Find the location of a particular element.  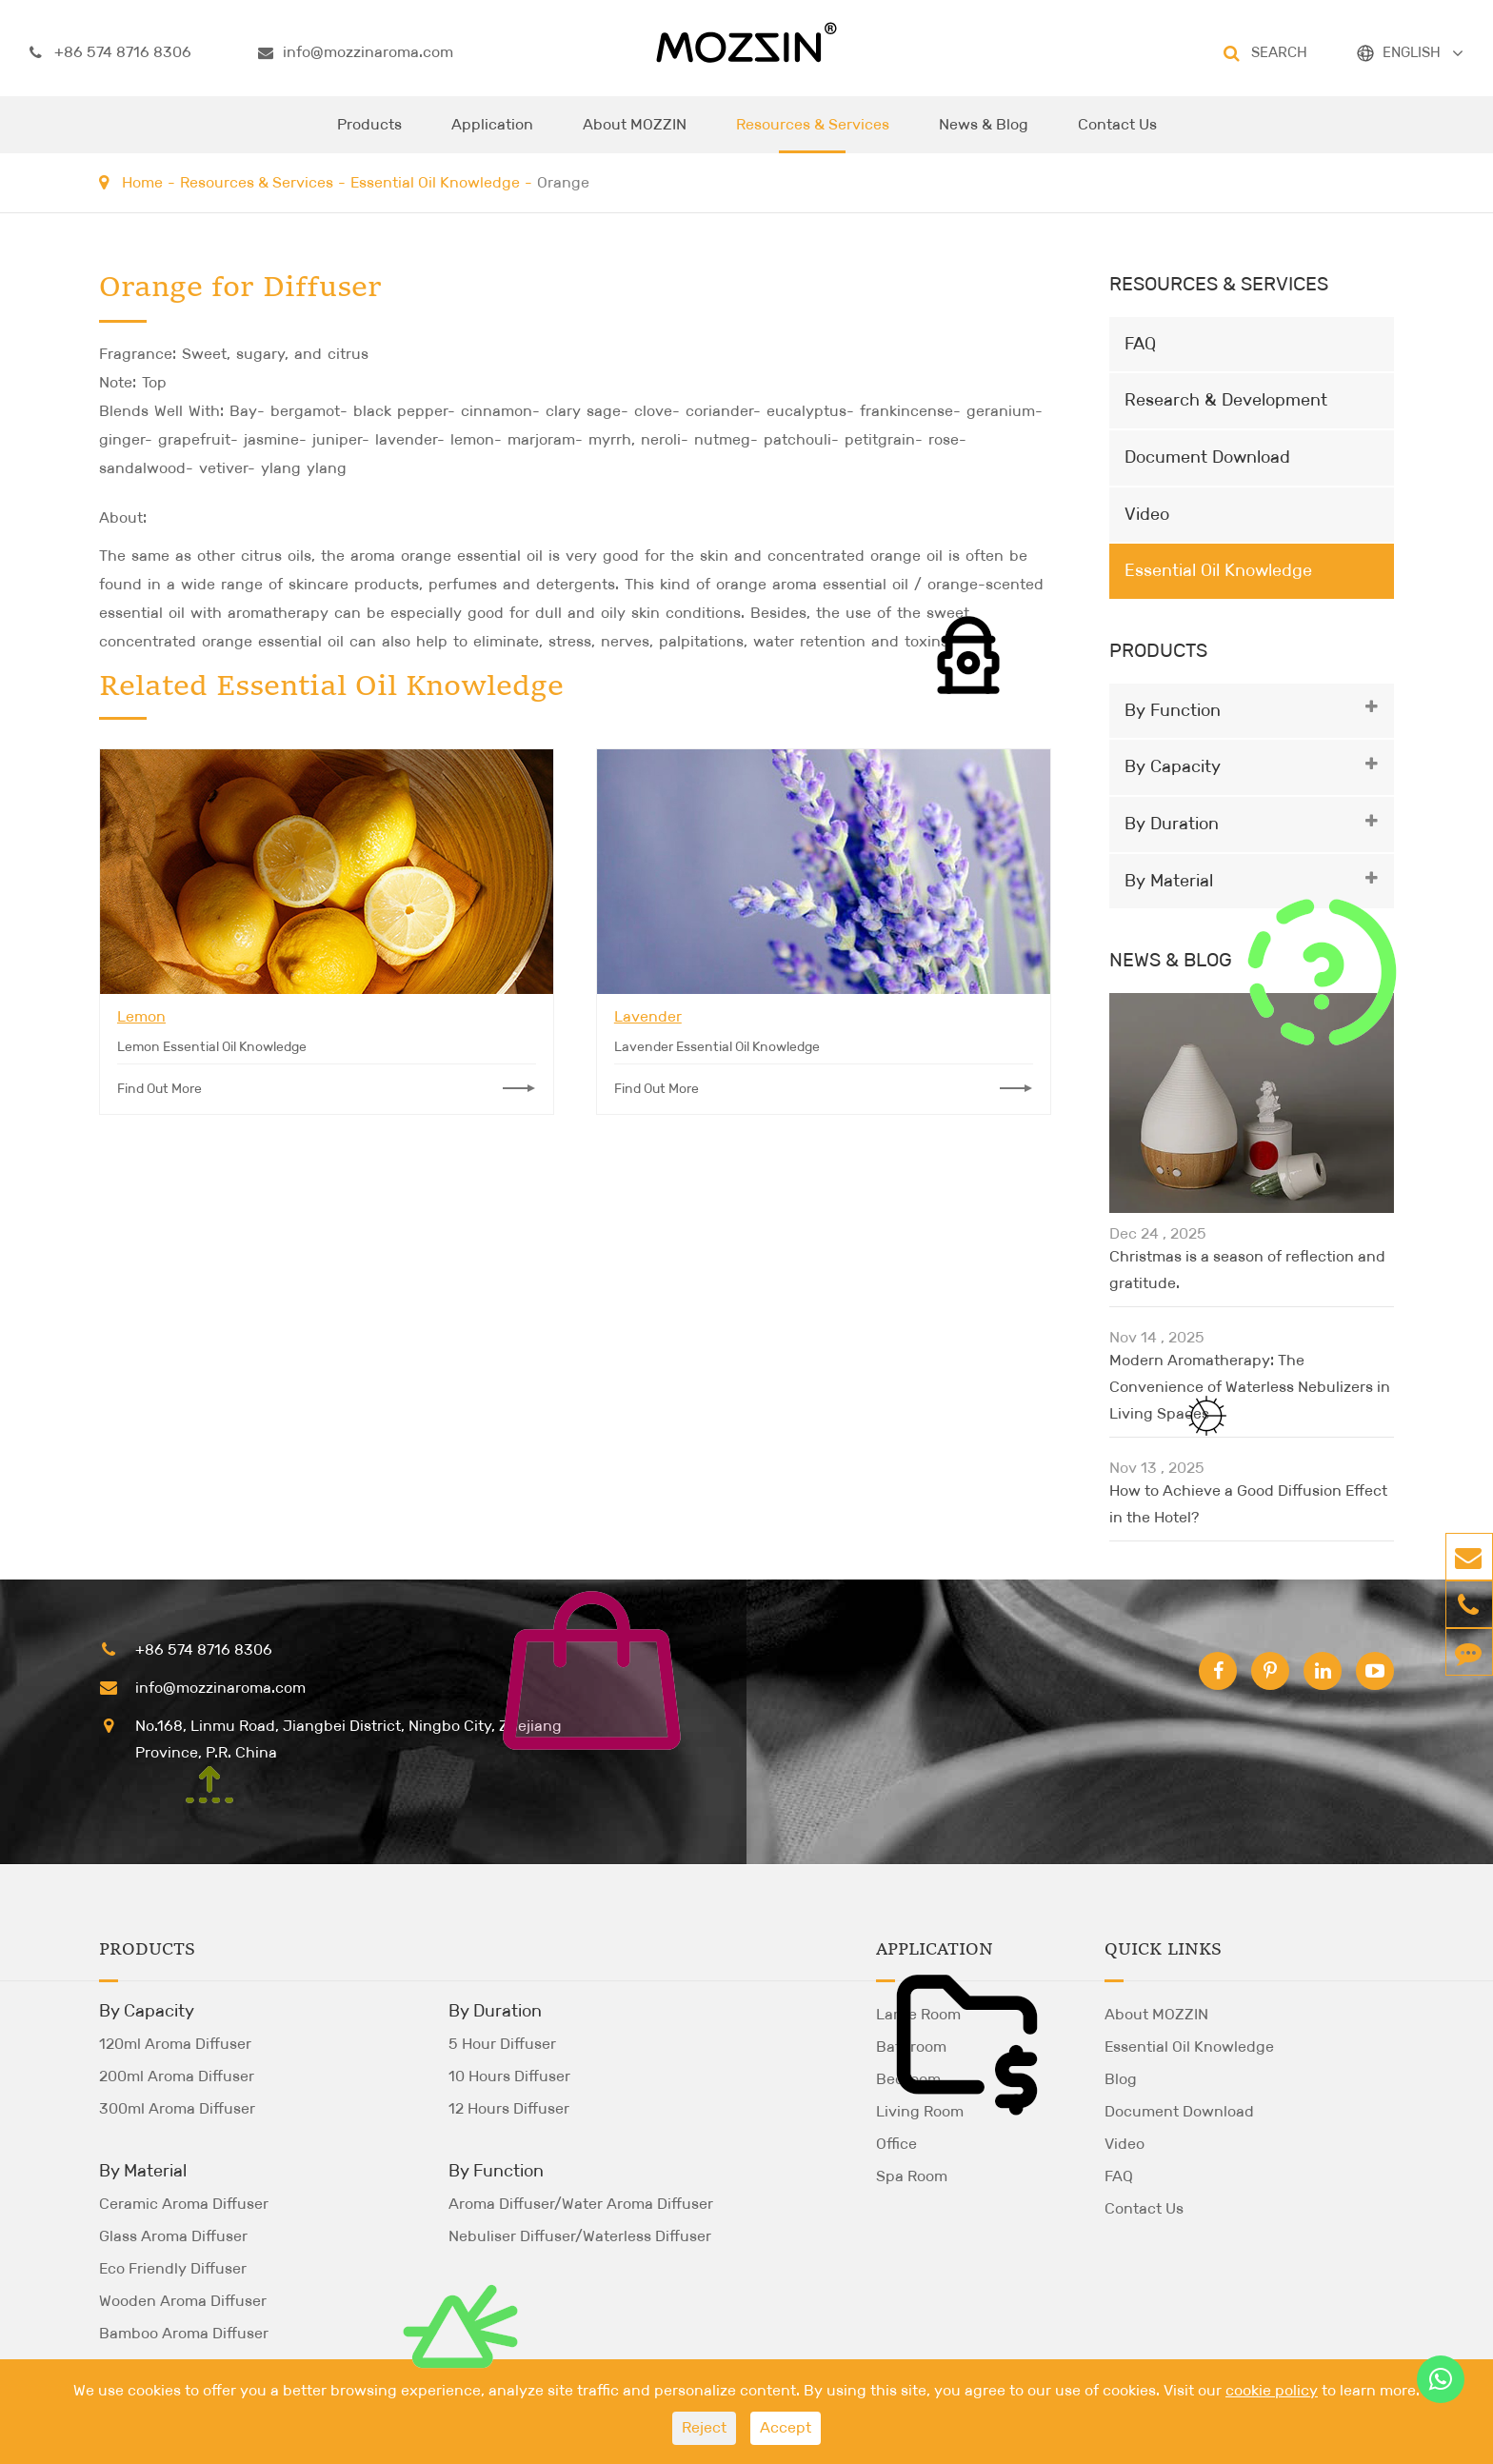

toggle light refraction or prism effect is located at coordinates (460, 2326).